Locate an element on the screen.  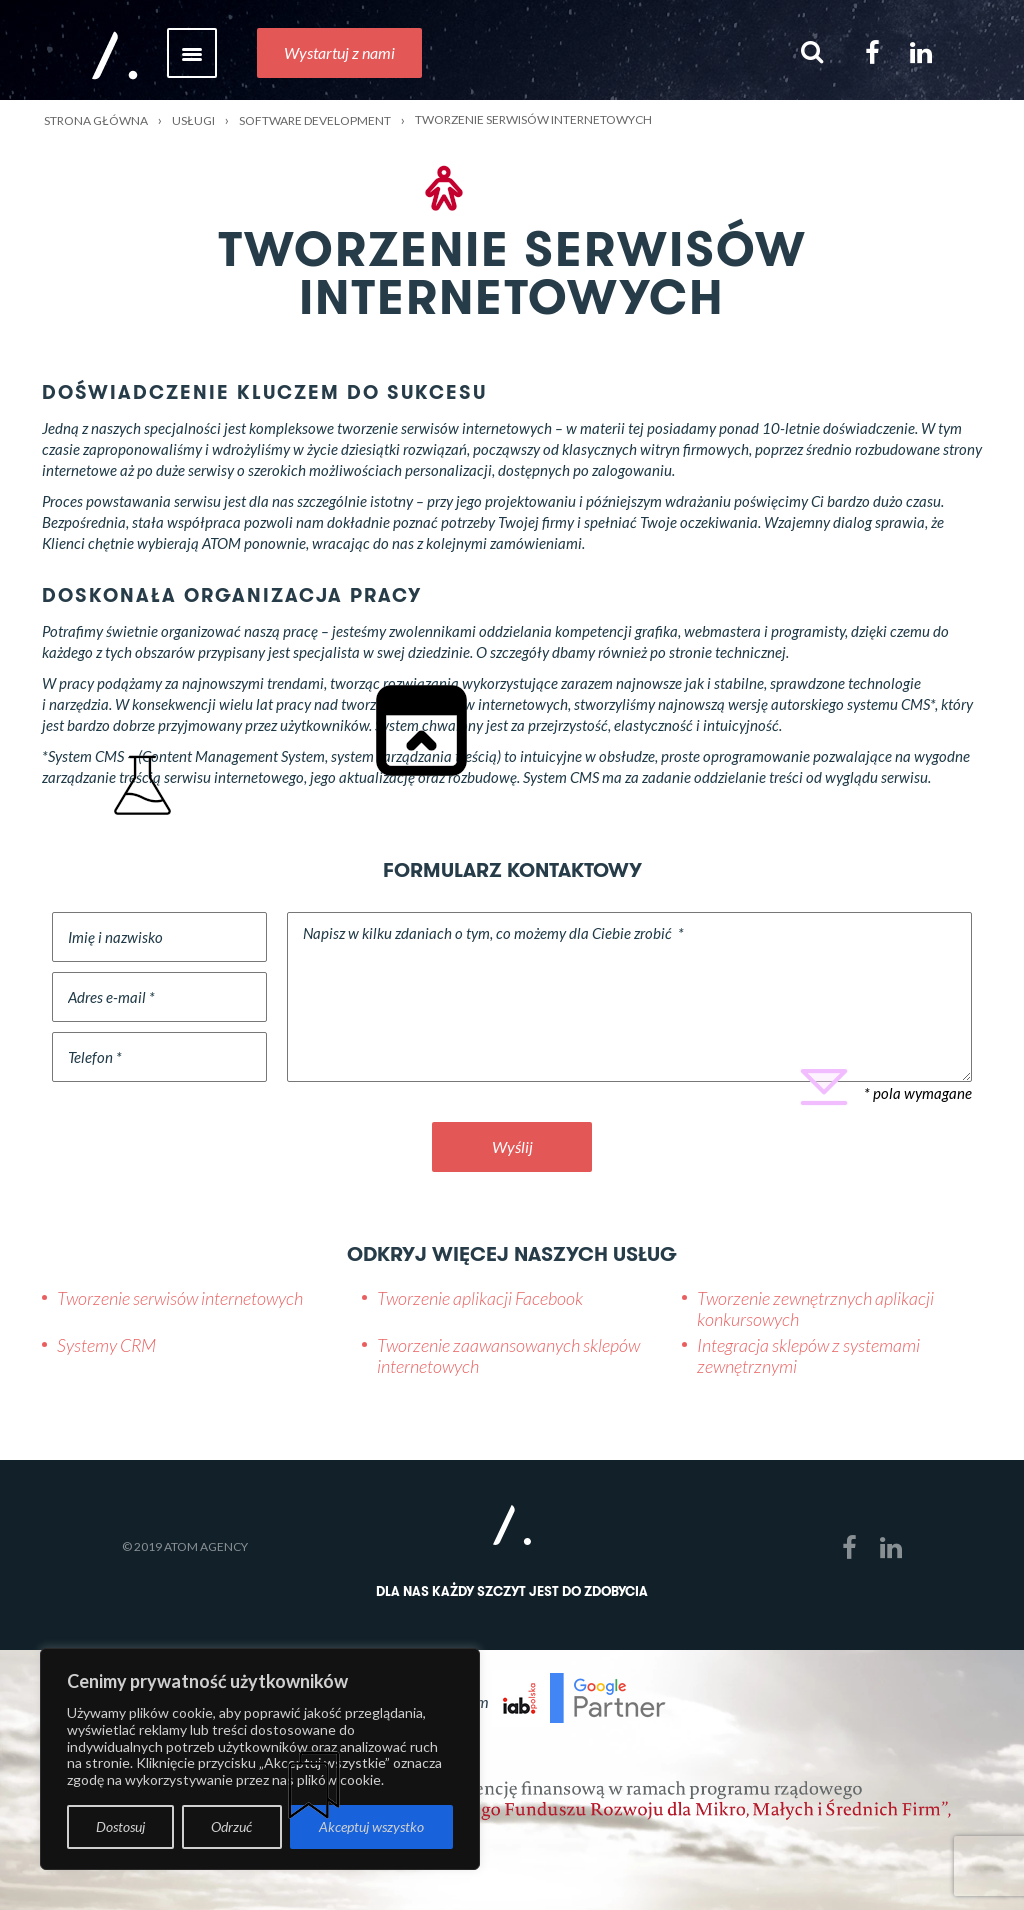
collapse the navigation bar is located at coordinates (421, 730).